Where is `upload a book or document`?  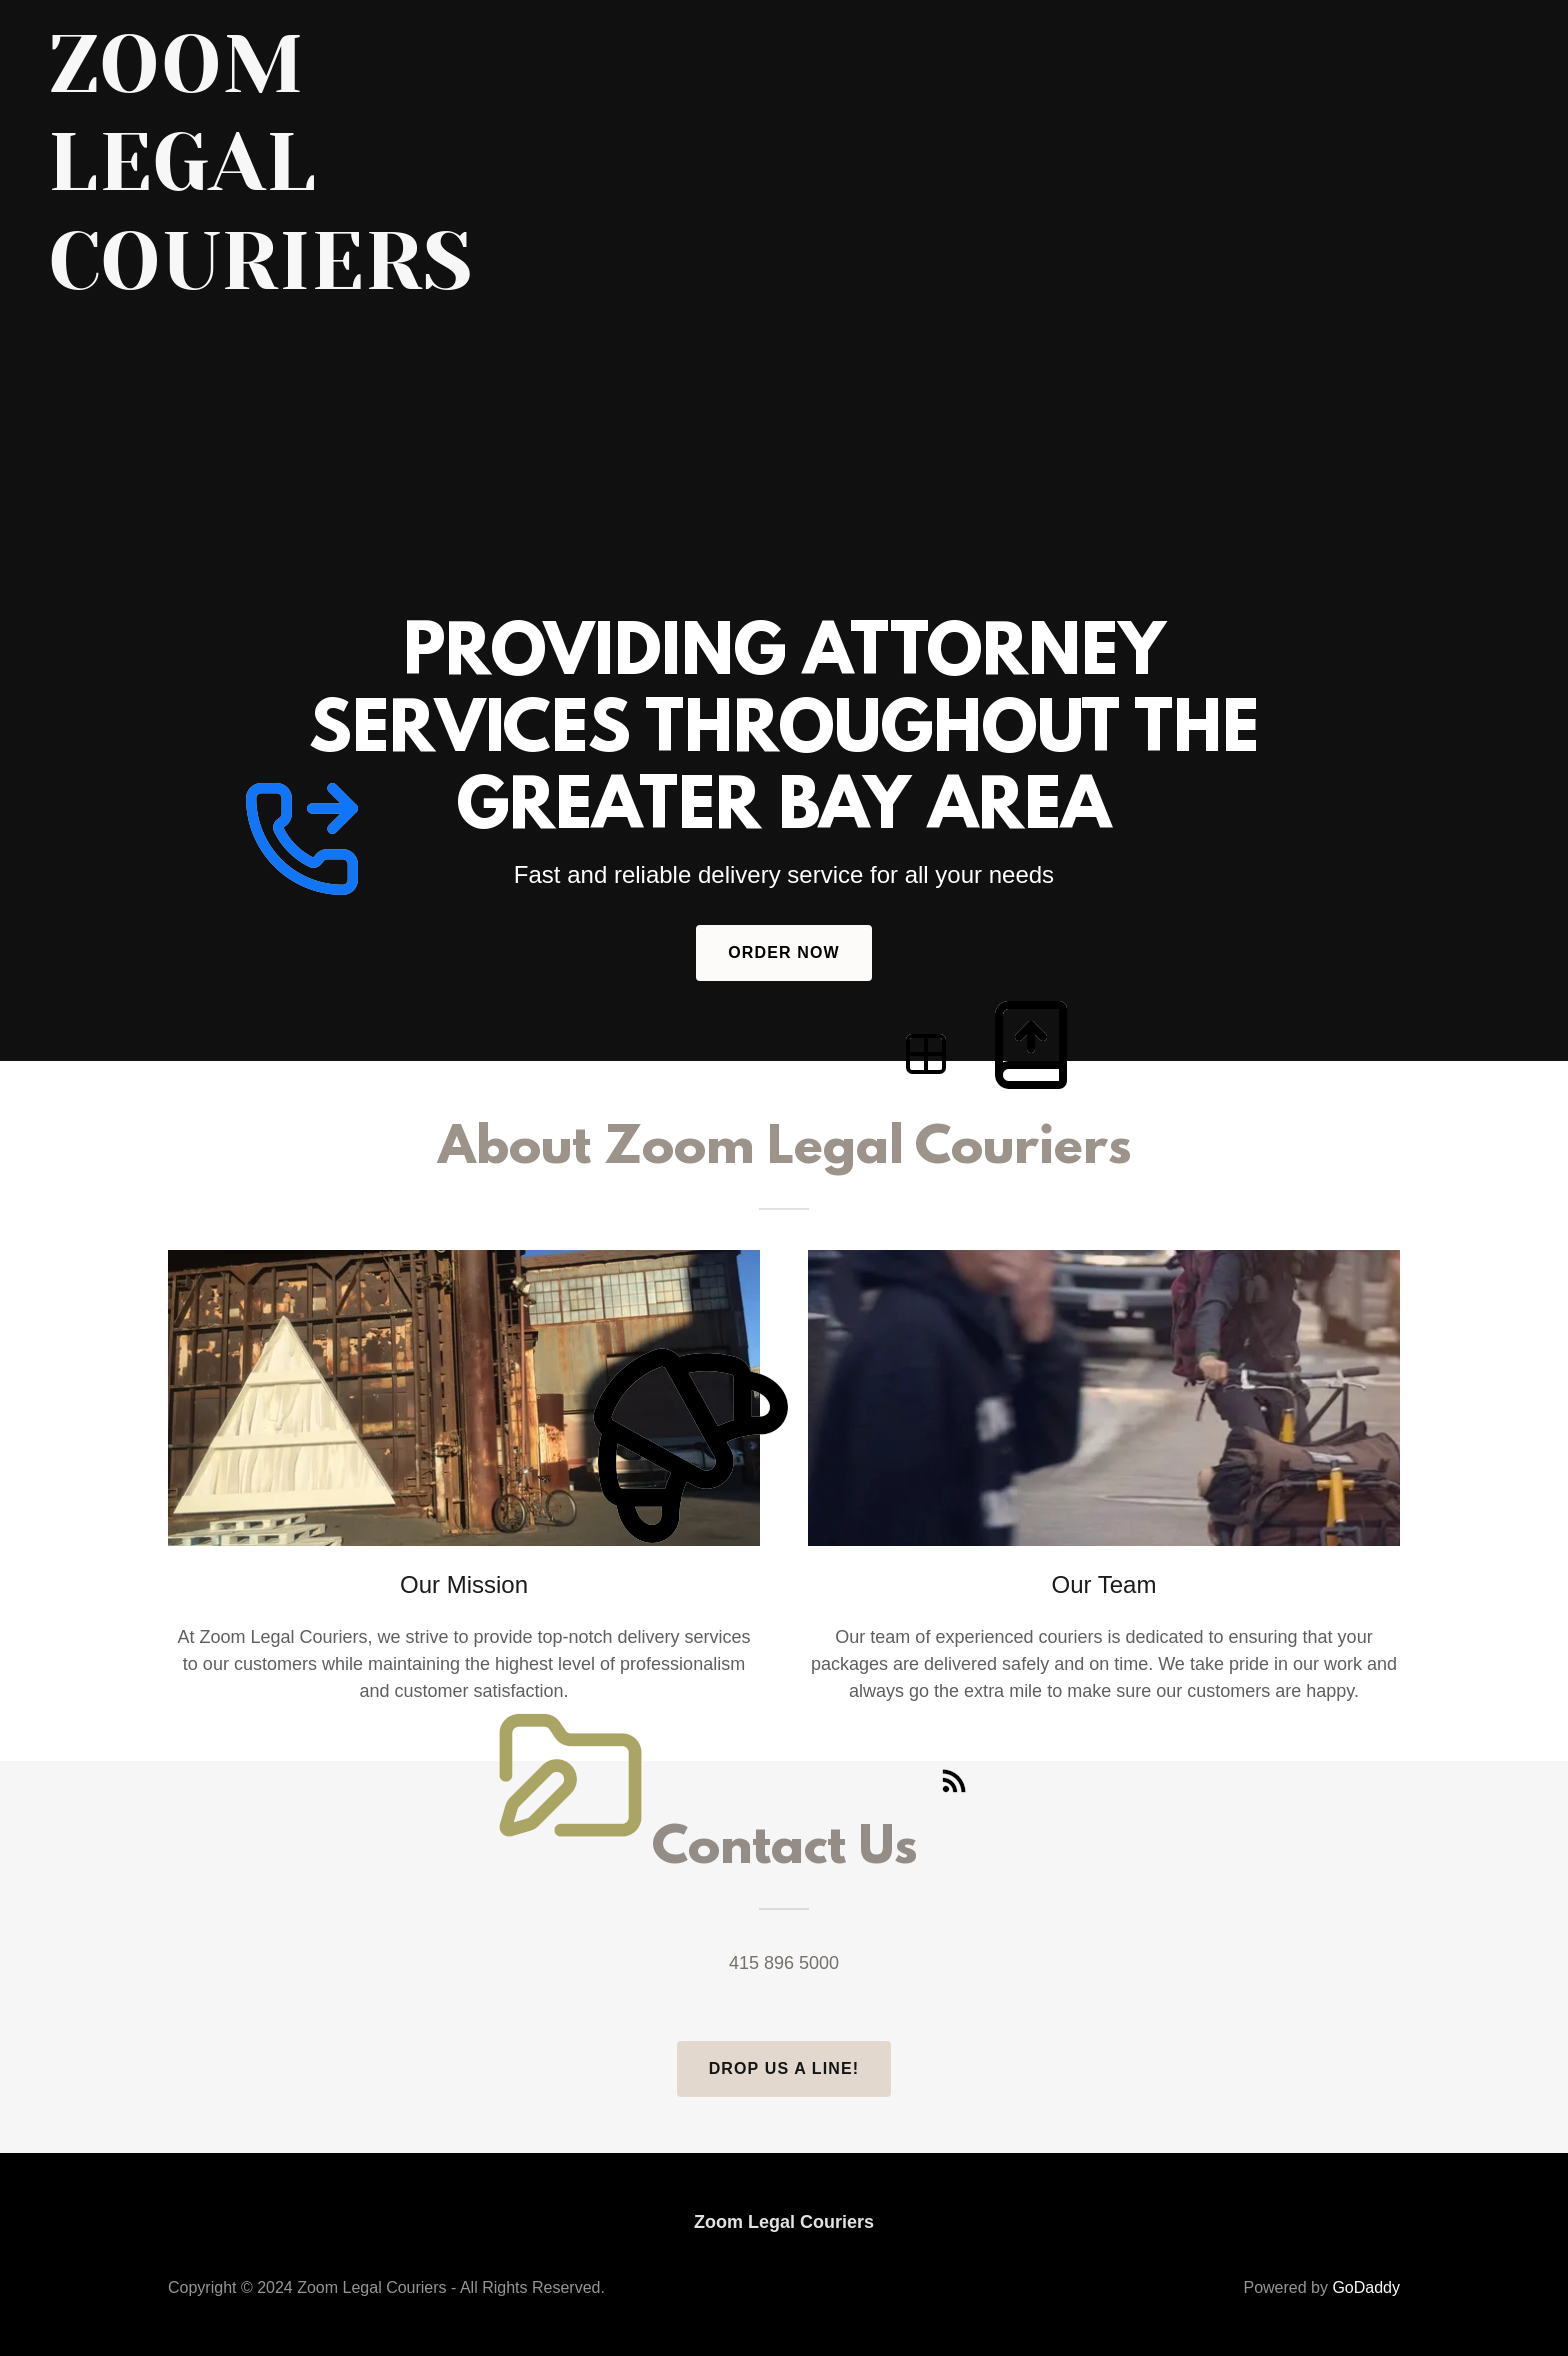
upload a book or document is located at coordinates (1031, 1045).